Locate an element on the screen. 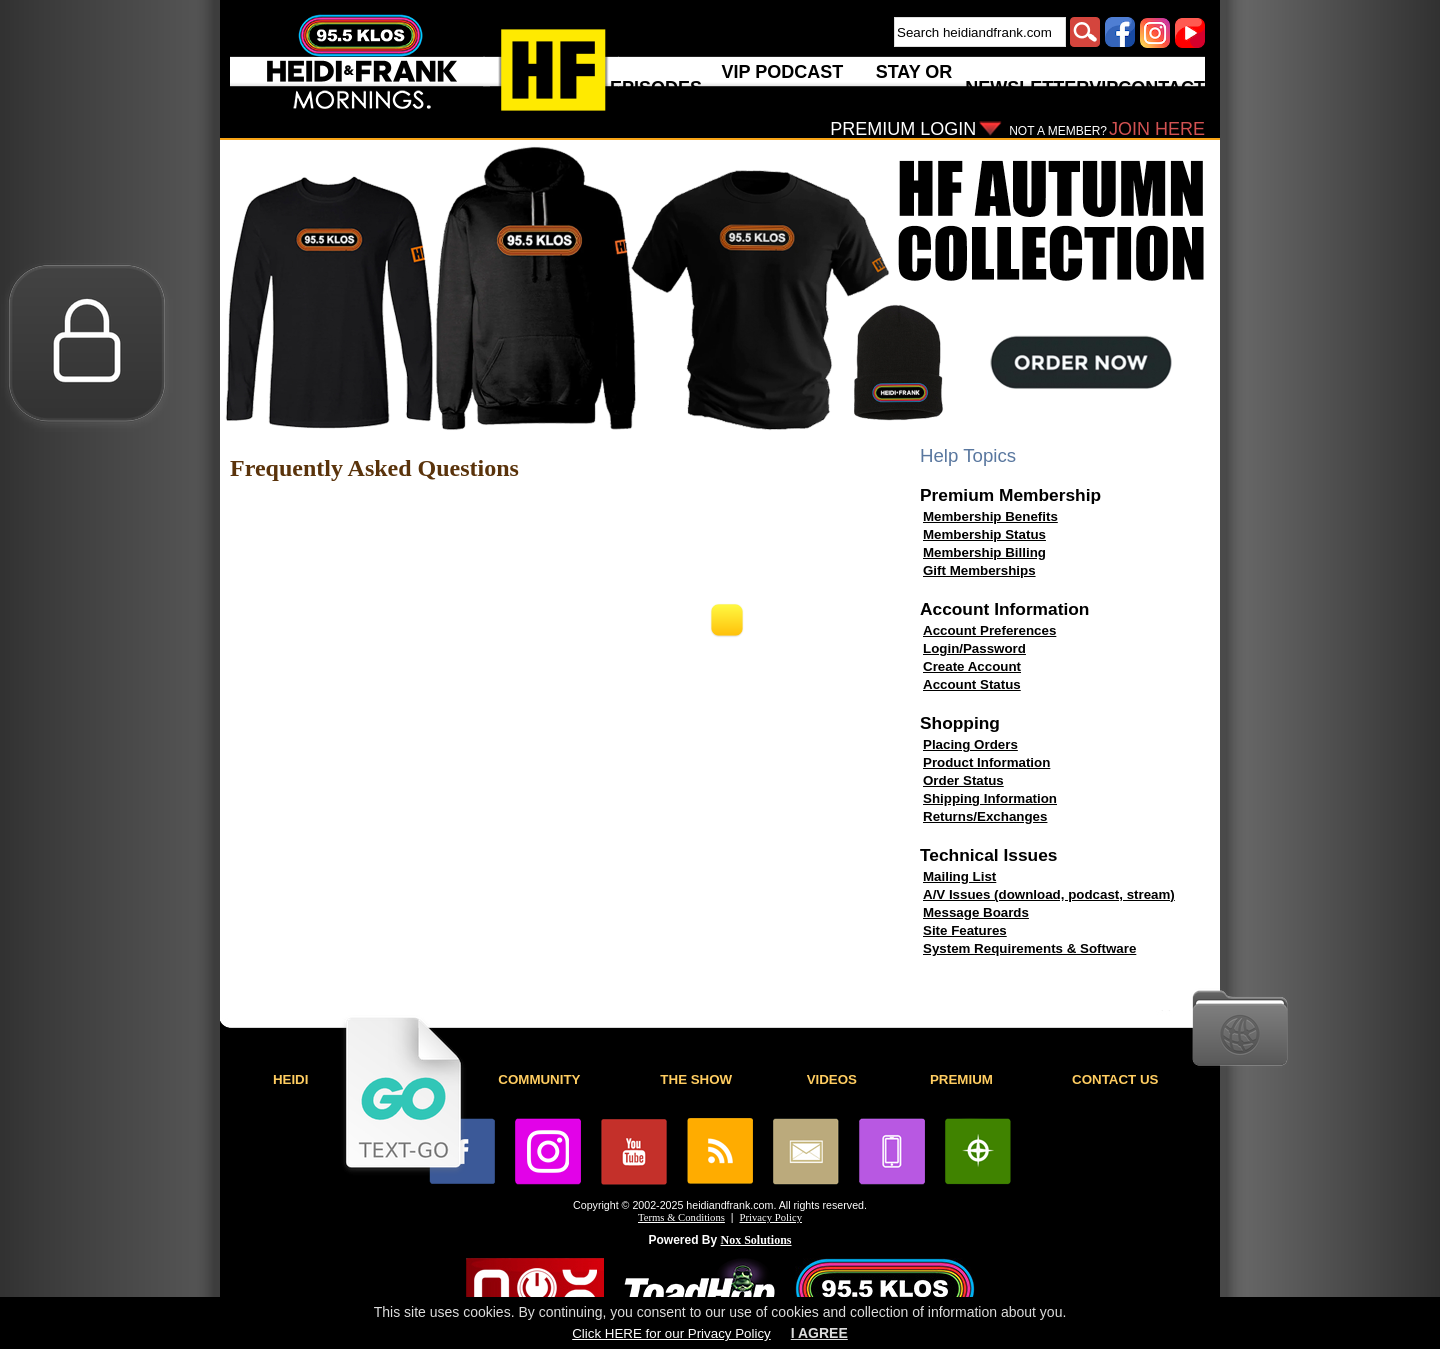 This screenshot has width=1440, height=1349. folder containing html or web files is located at coordinates (1240, 1028).